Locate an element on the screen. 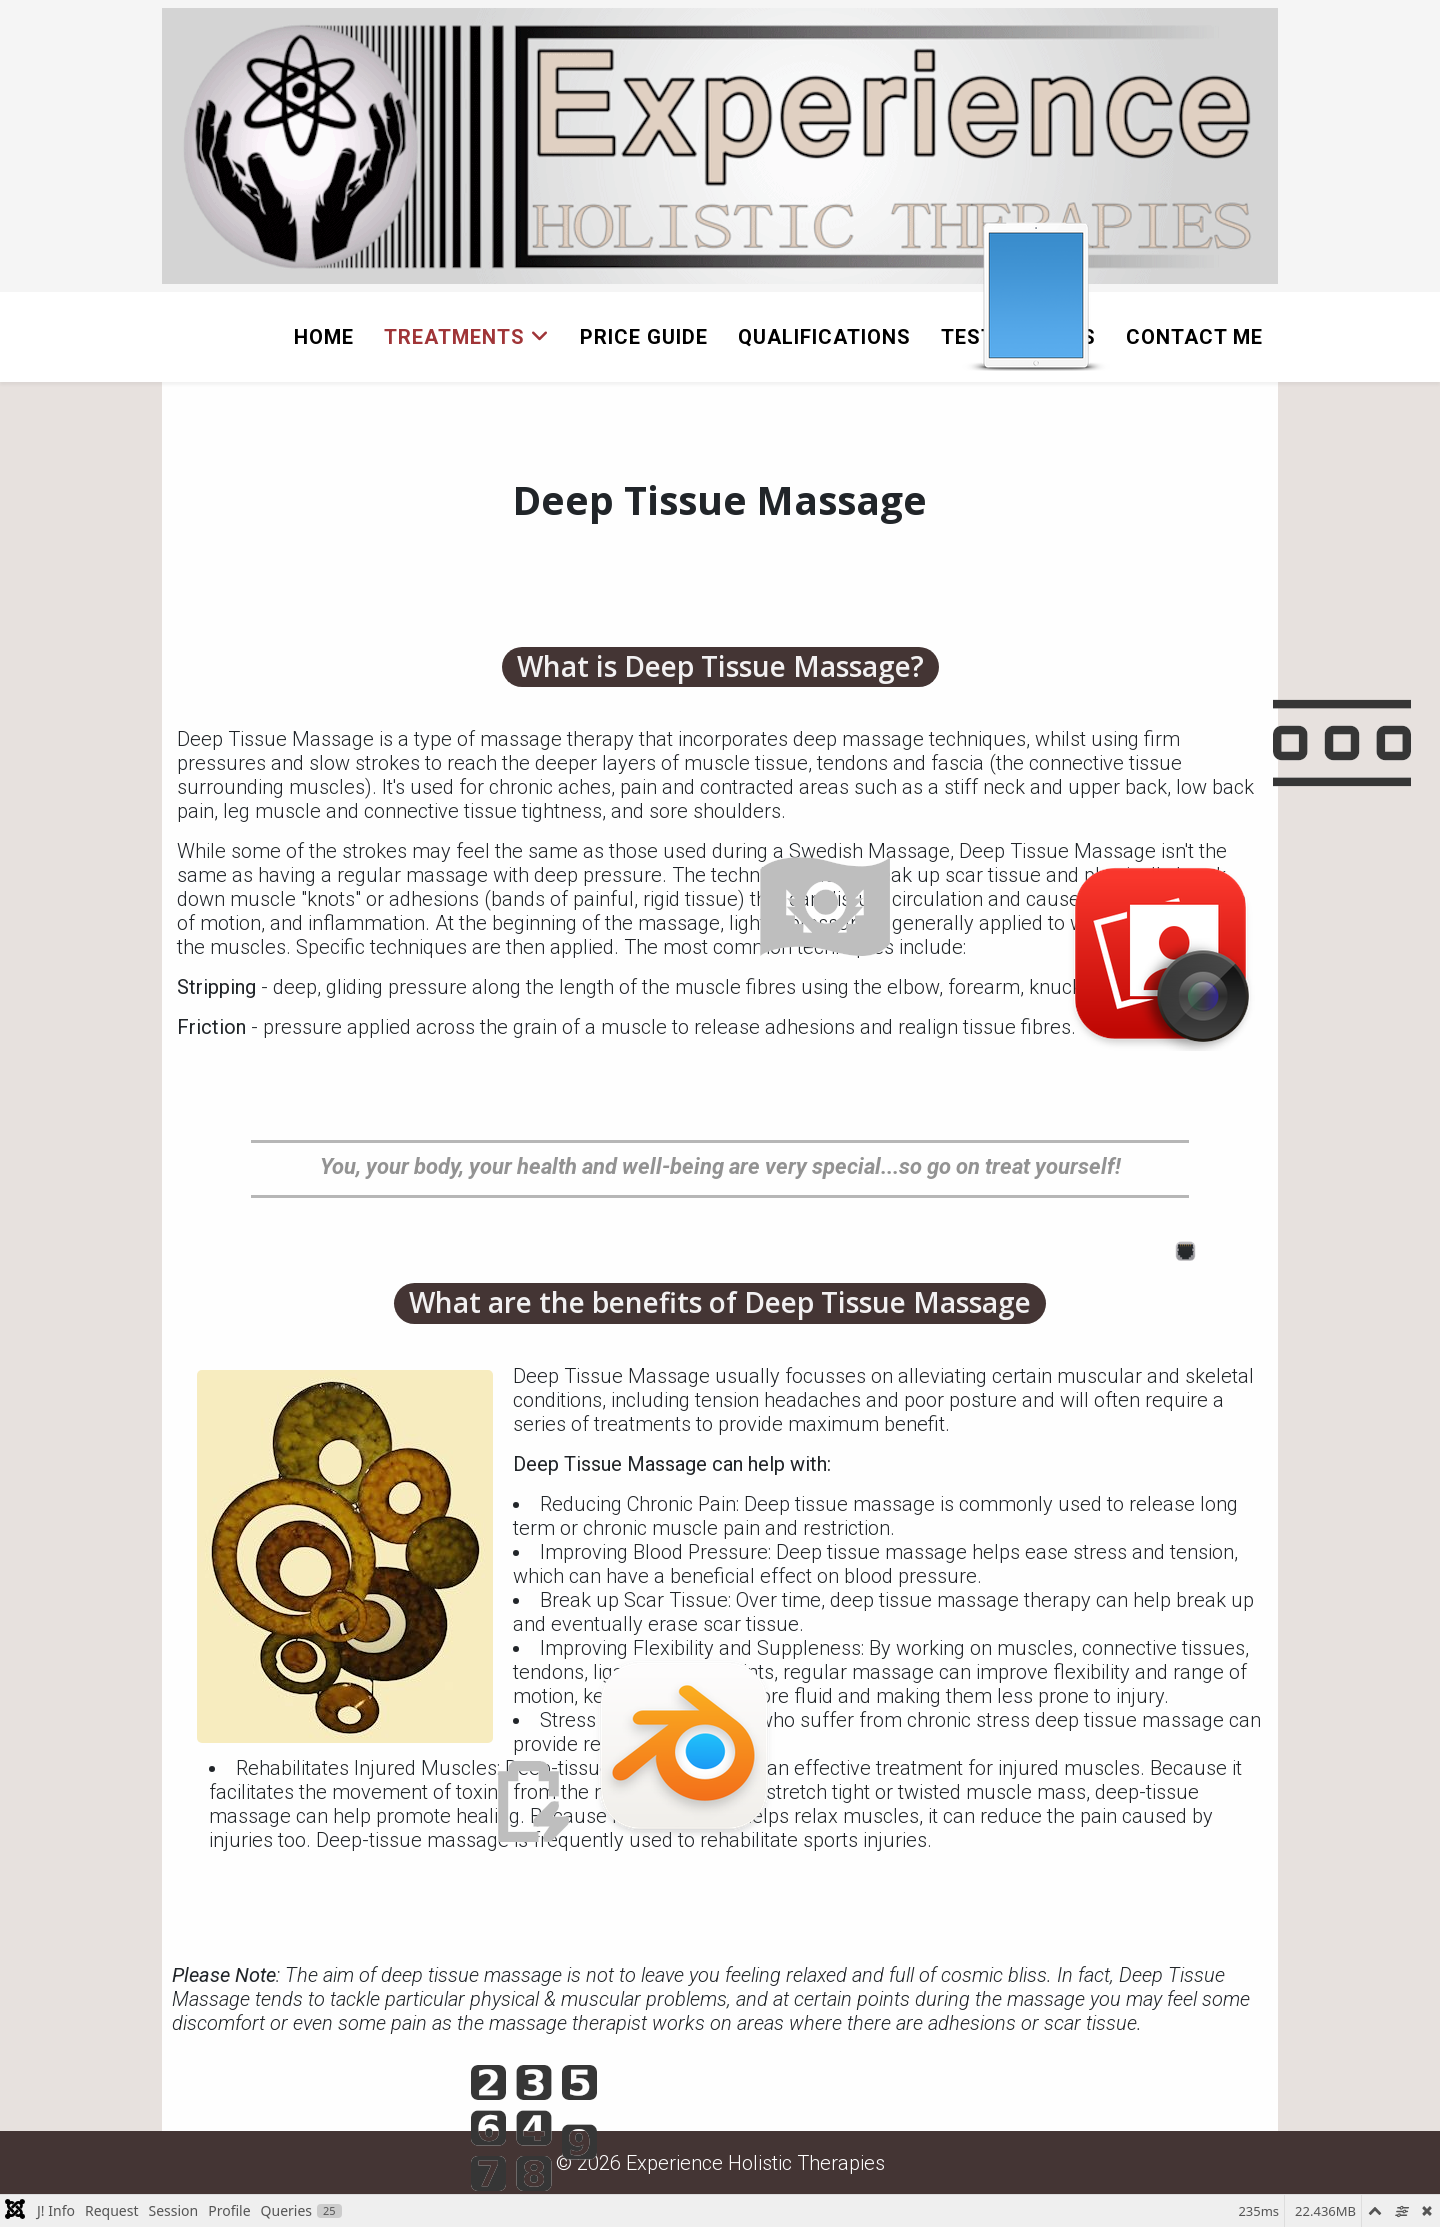 This screenshot has height=2227, width=1440. launch taquin sliding puzzle game is located at coordinates (534, 2128).